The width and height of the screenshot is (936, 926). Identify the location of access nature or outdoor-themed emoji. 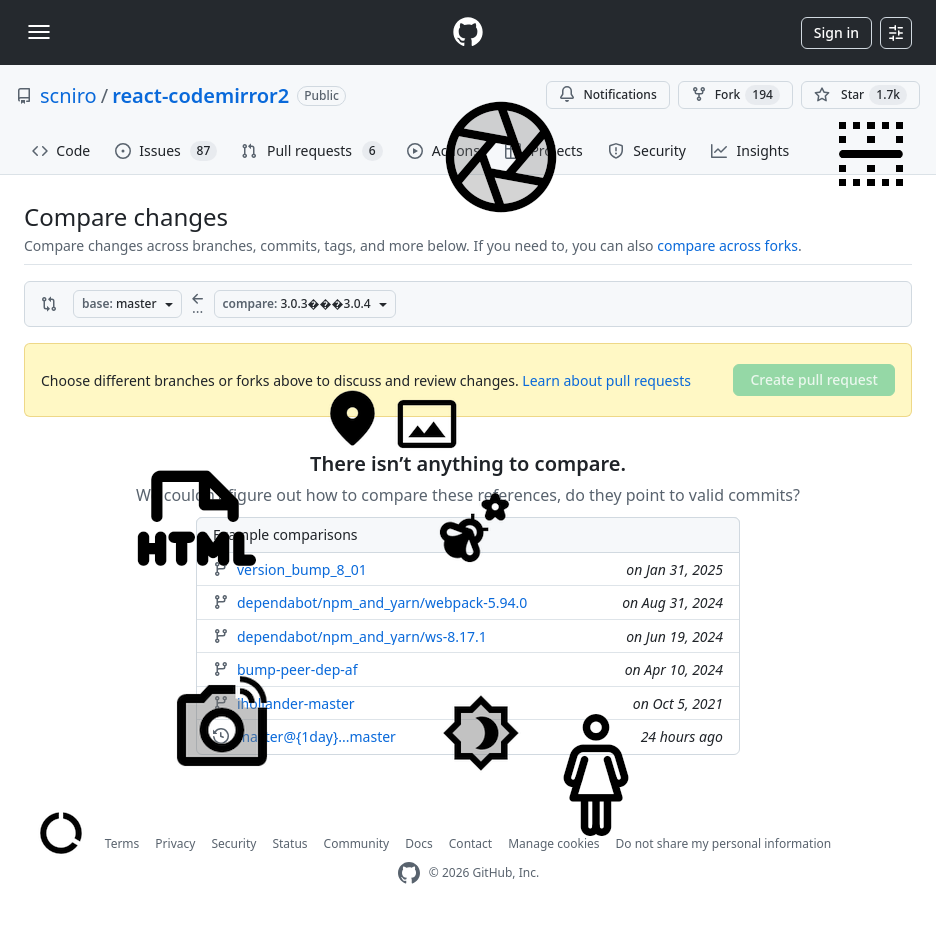
(474, 527).